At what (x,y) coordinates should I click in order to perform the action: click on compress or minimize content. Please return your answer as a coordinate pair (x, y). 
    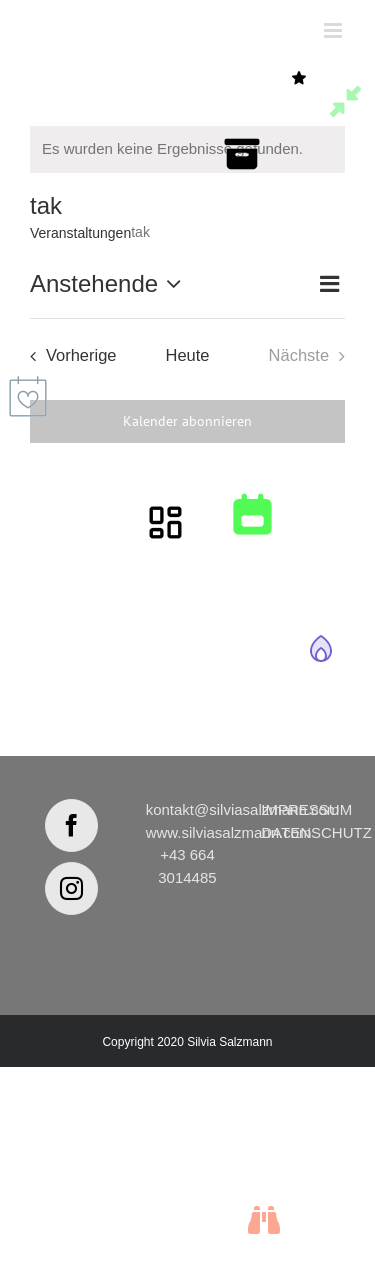
    Looking at the image, I should click on (345, 101).